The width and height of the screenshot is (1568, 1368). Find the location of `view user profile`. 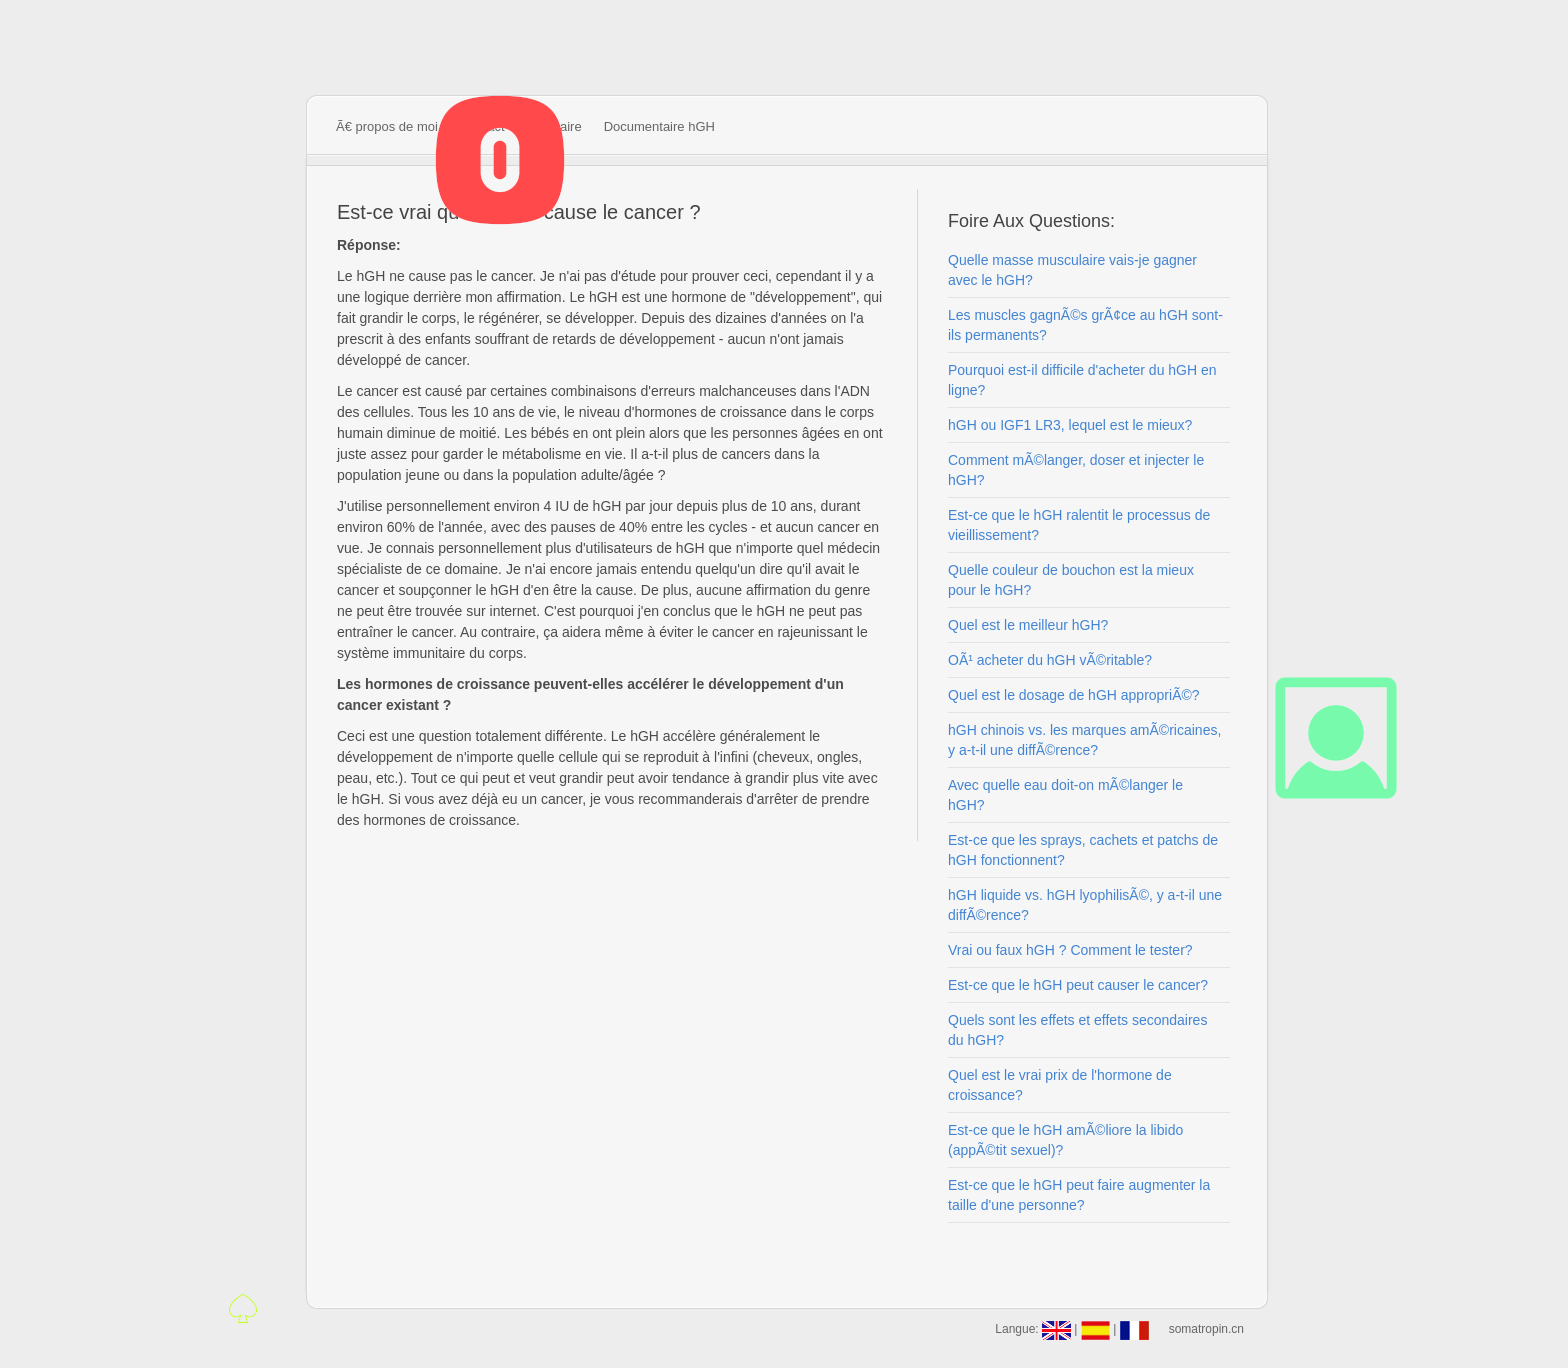

view user profile is located at coordinates (1336, 738).